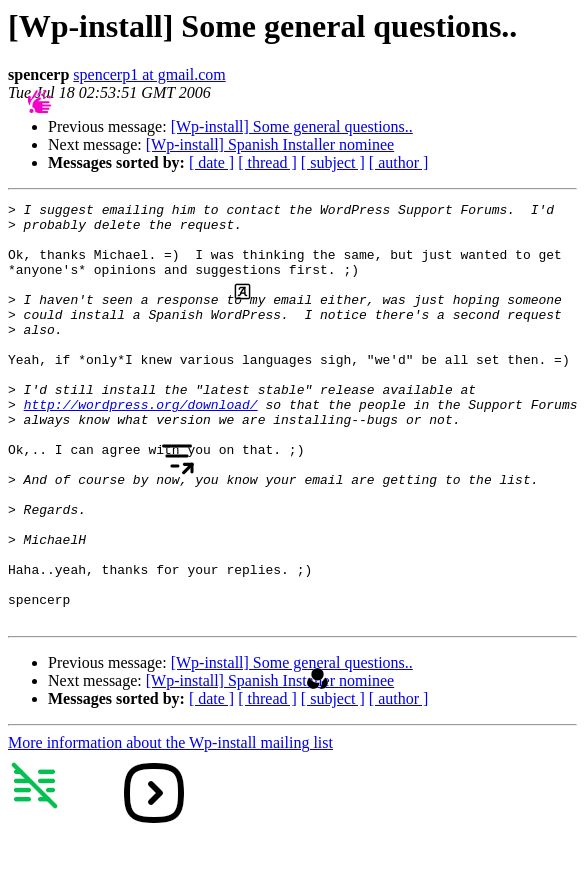  Describe the element at coordinates (34, 785) in the screenshot. I see `disable column view` at that location.